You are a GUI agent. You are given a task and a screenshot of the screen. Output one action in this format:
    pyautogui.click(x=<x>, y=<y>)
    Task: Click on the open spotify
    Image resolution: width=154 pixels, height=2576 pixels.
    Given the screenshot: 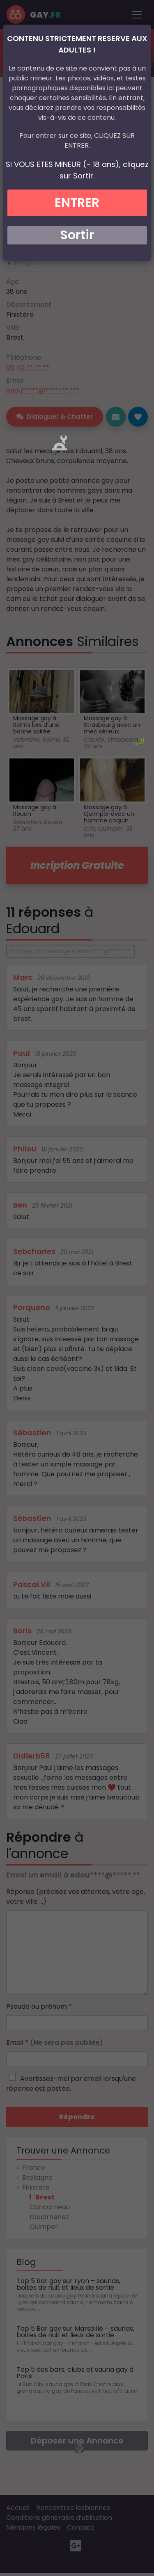 What is the action you would take?
    pyautogui.click(x=64, y=1681)
    